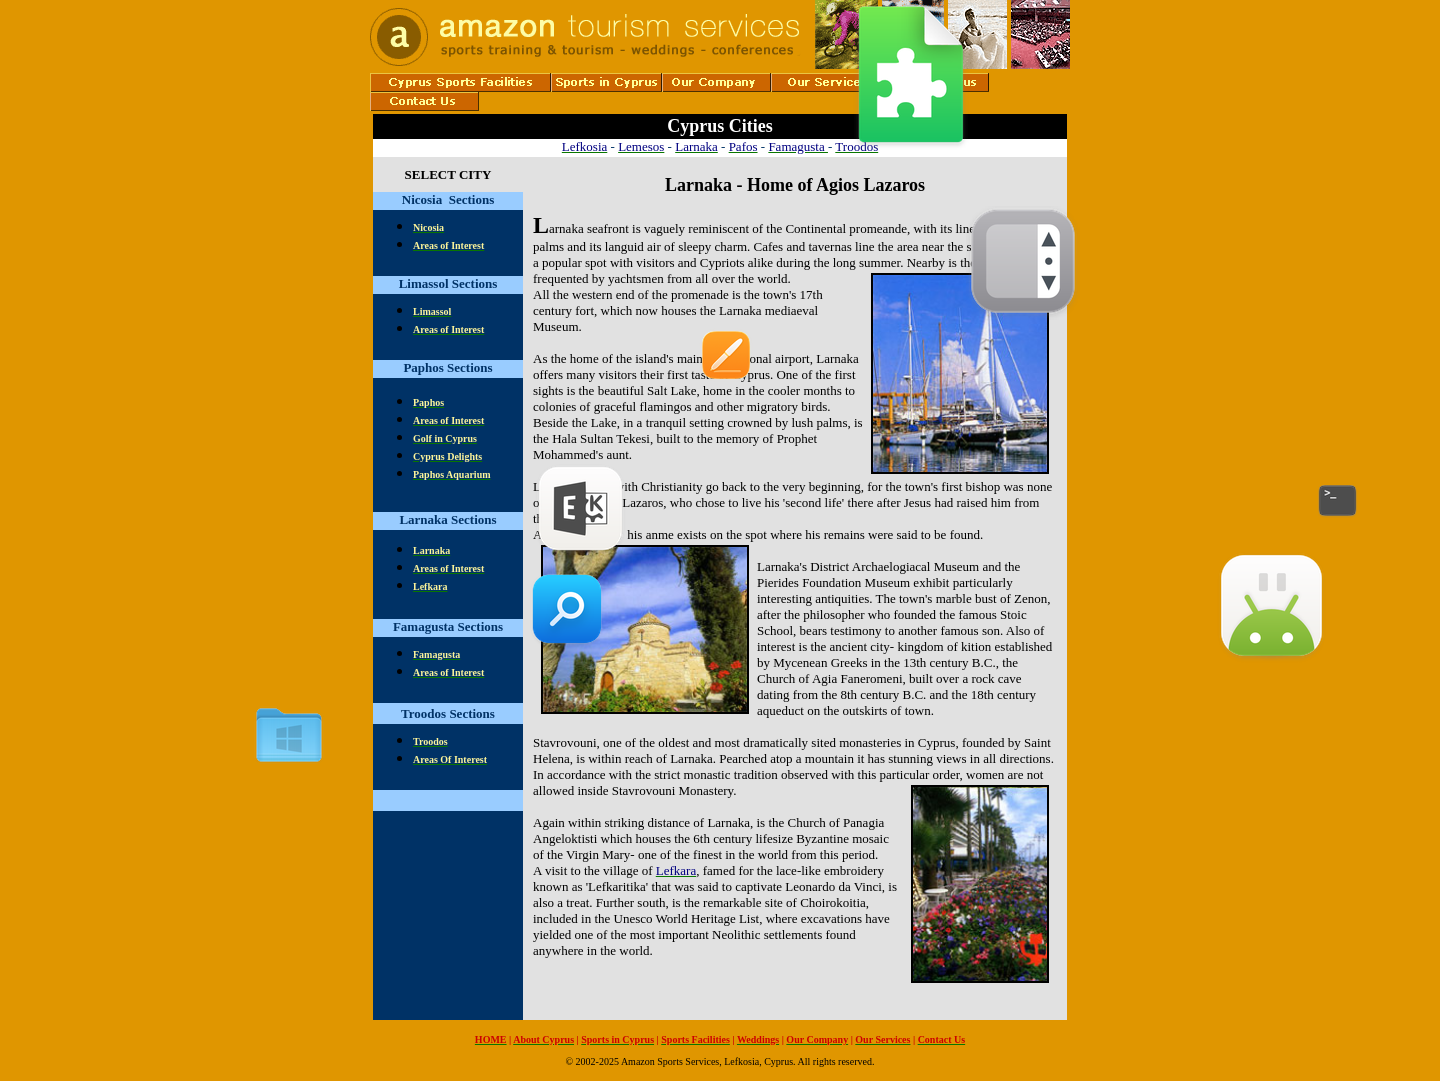 This screenshot has height=1081, width=1440. I want to click on open Pages document editor, so click(726, 355).